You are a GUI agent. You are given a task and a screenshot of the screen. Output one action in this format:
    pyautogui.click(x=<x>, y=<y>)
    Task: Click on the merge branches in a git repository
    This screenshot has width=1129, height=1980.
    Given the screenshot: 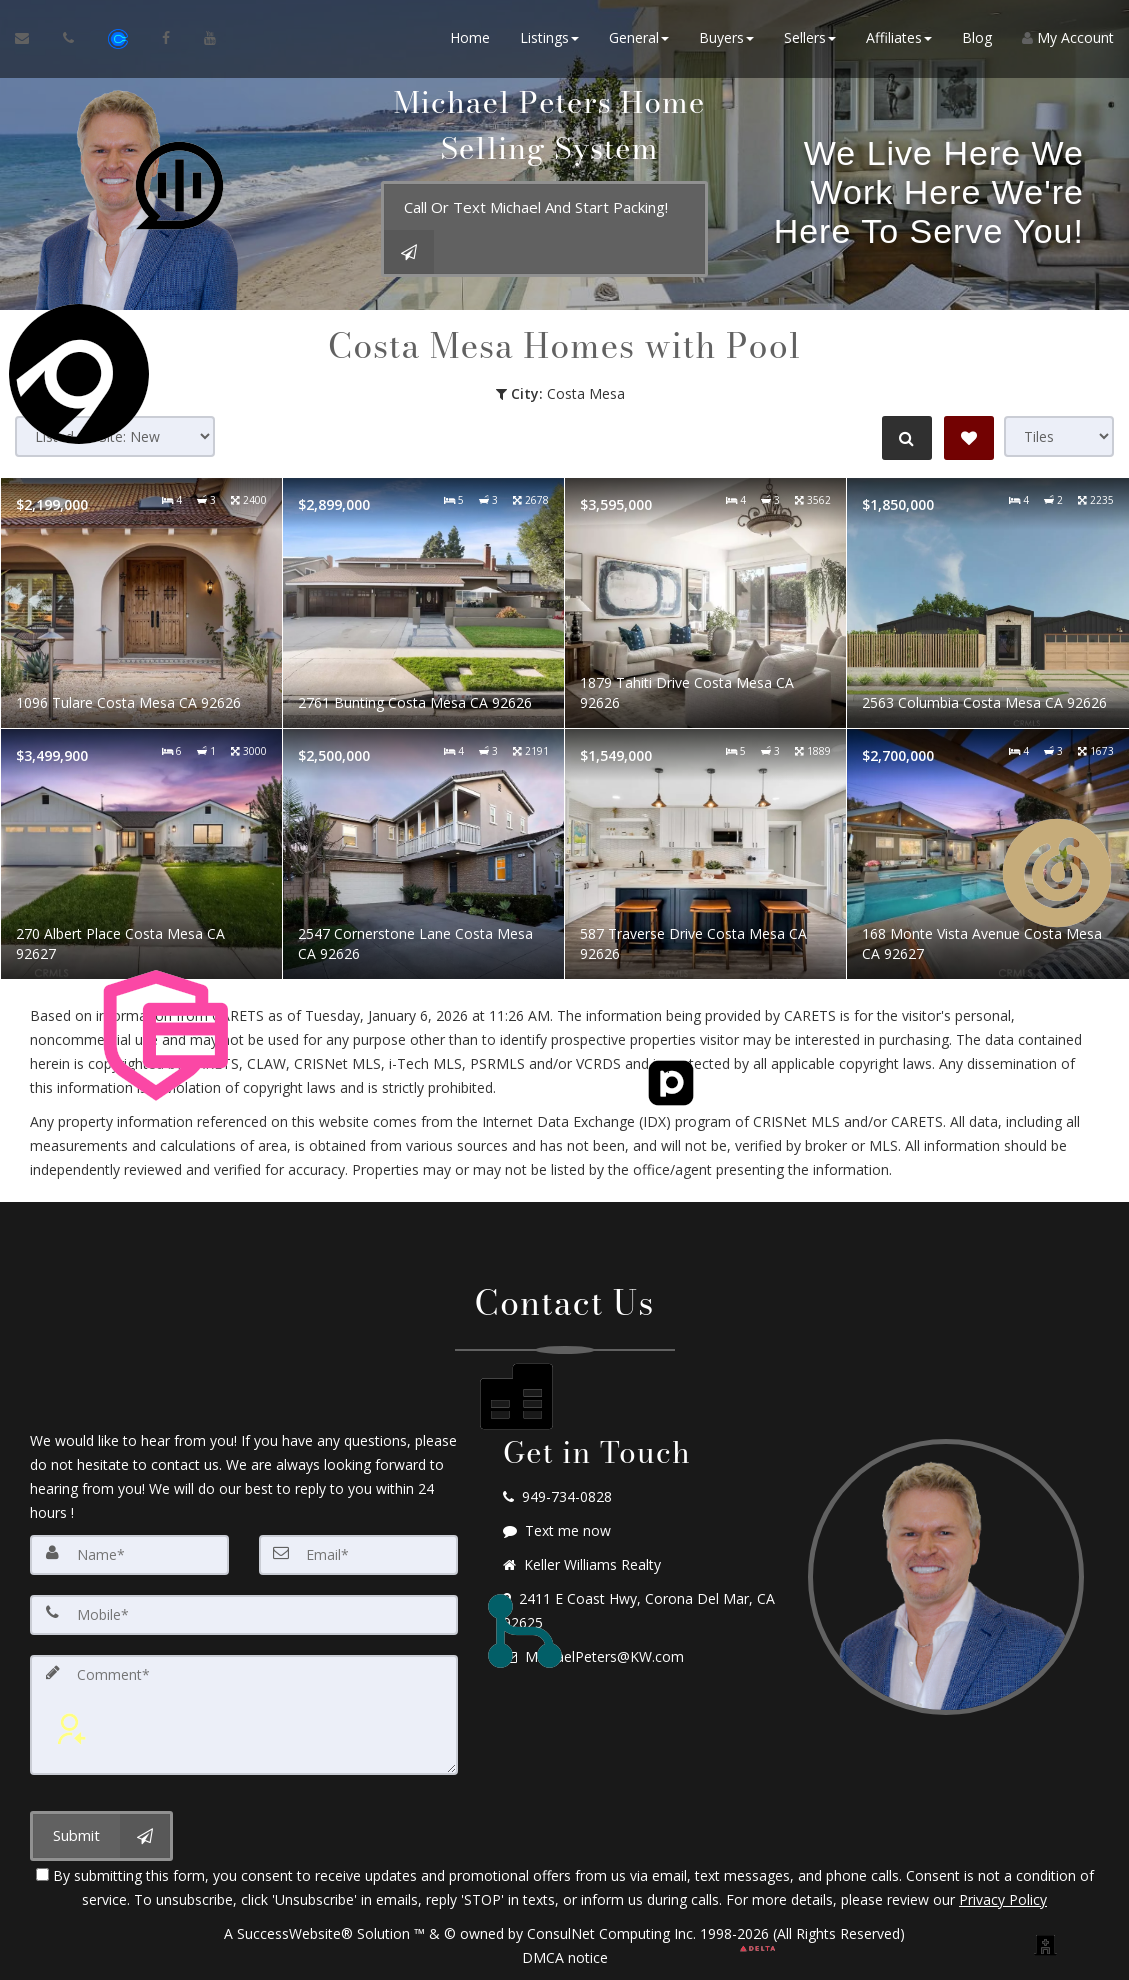 What is the action you would take?
    pyautogui.click(x=525, y=1631)
    